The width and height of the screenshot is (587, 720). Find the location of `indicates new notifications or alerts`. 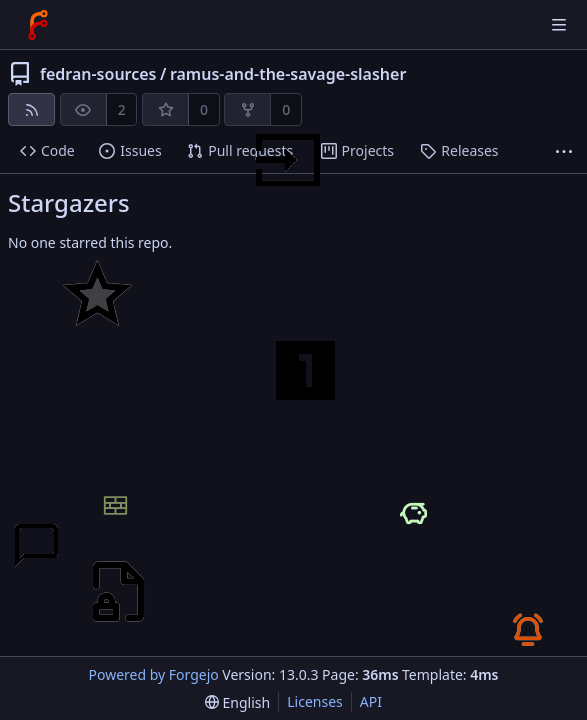

indicates new notifications or alerts is located at coordinates (528, 630).